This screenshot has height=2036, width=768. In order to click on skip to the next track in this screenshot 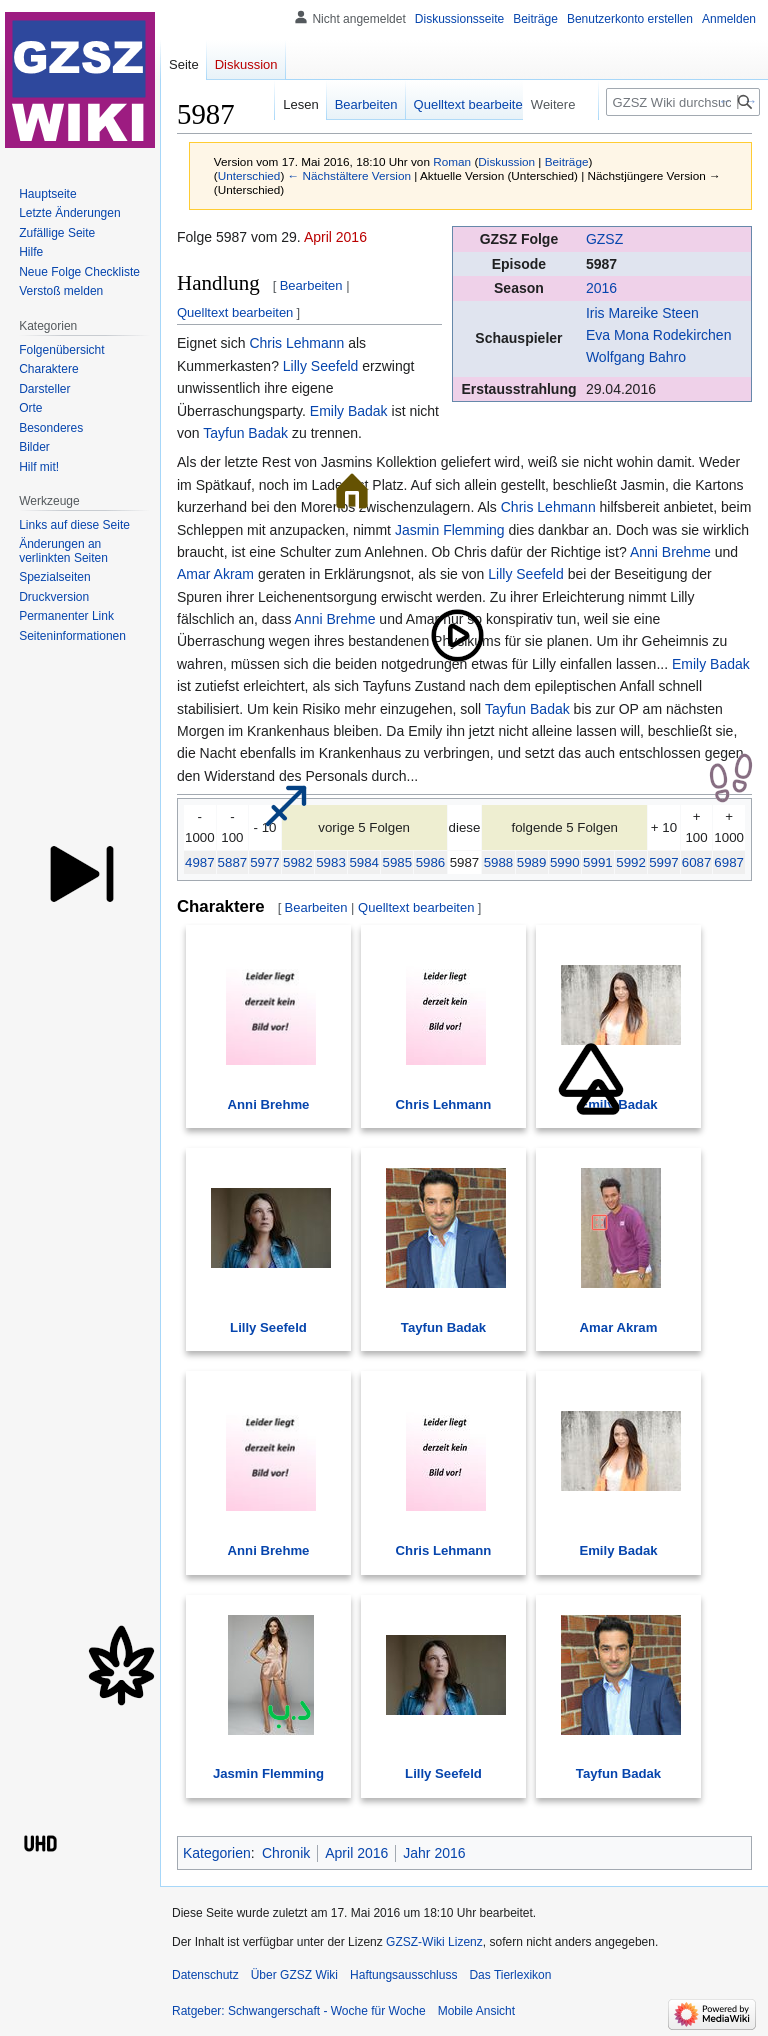, I will do `click(82, 874)`.